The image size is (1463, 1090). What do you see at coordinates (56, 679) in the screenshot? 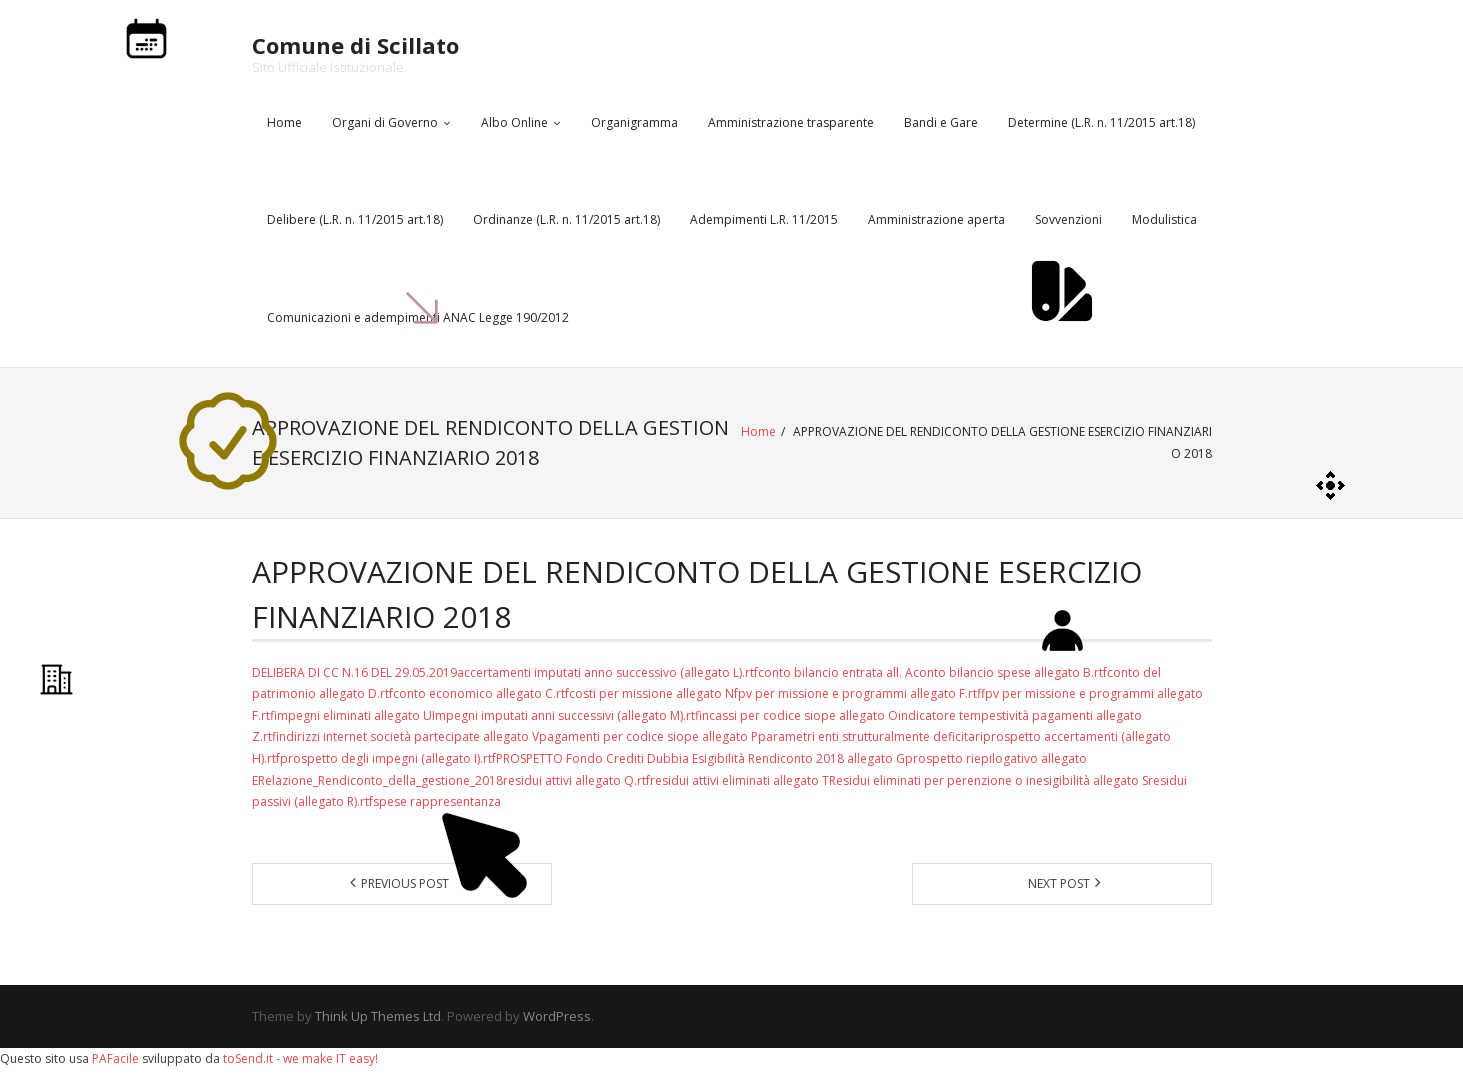
I see `view office or workplace location` at bounding box center [56, 679].